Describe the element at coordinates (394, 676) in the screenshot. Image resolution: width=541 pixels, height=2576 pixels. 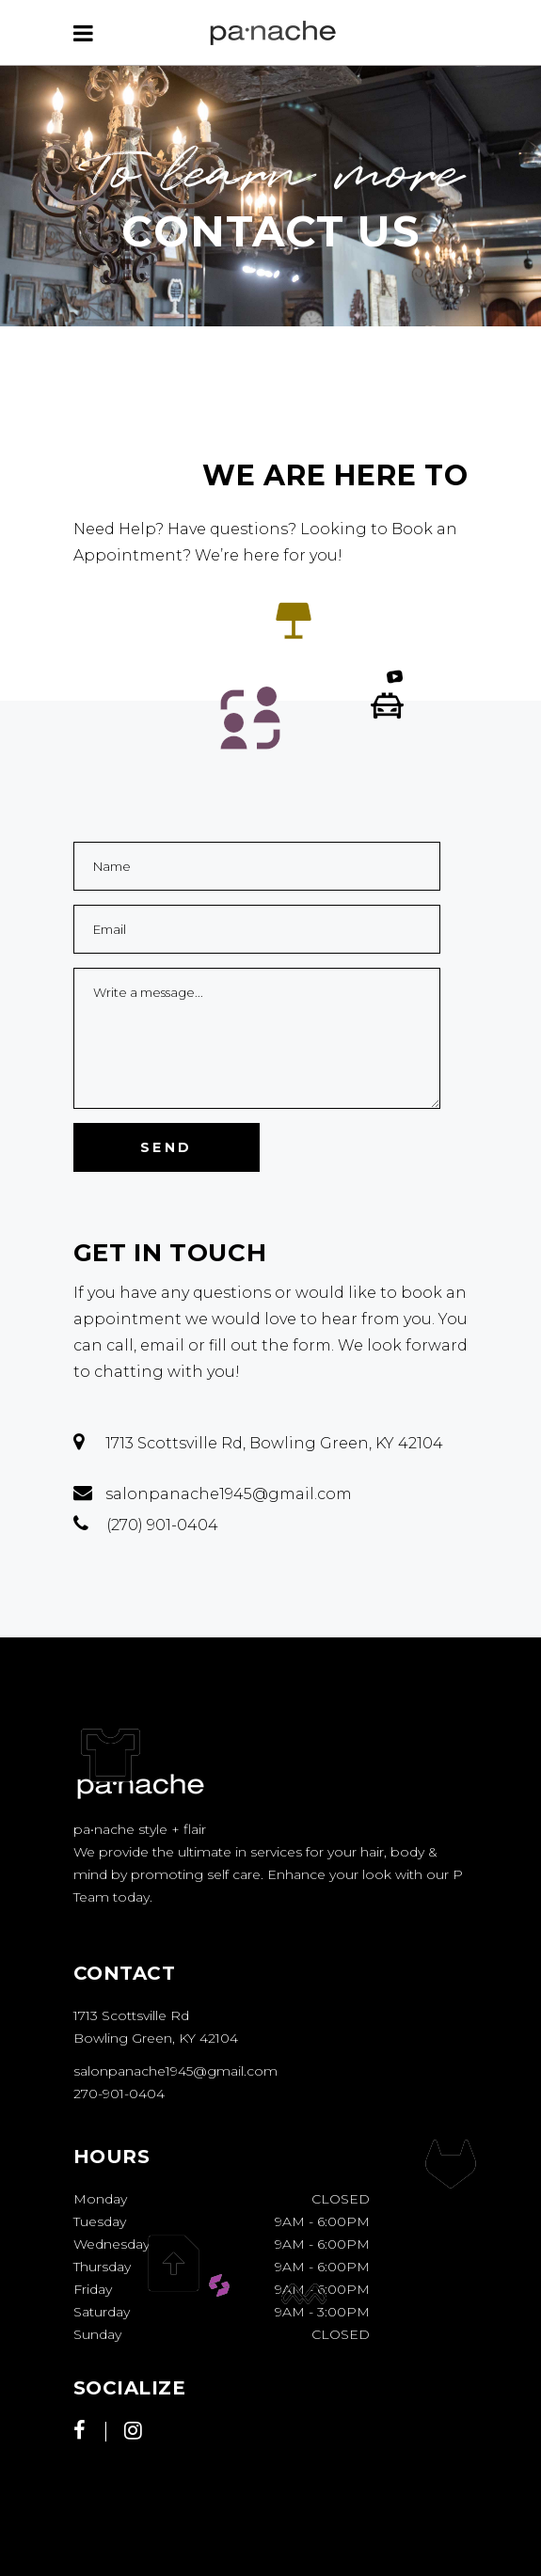
I see `open YouTube Kids app` at that location.